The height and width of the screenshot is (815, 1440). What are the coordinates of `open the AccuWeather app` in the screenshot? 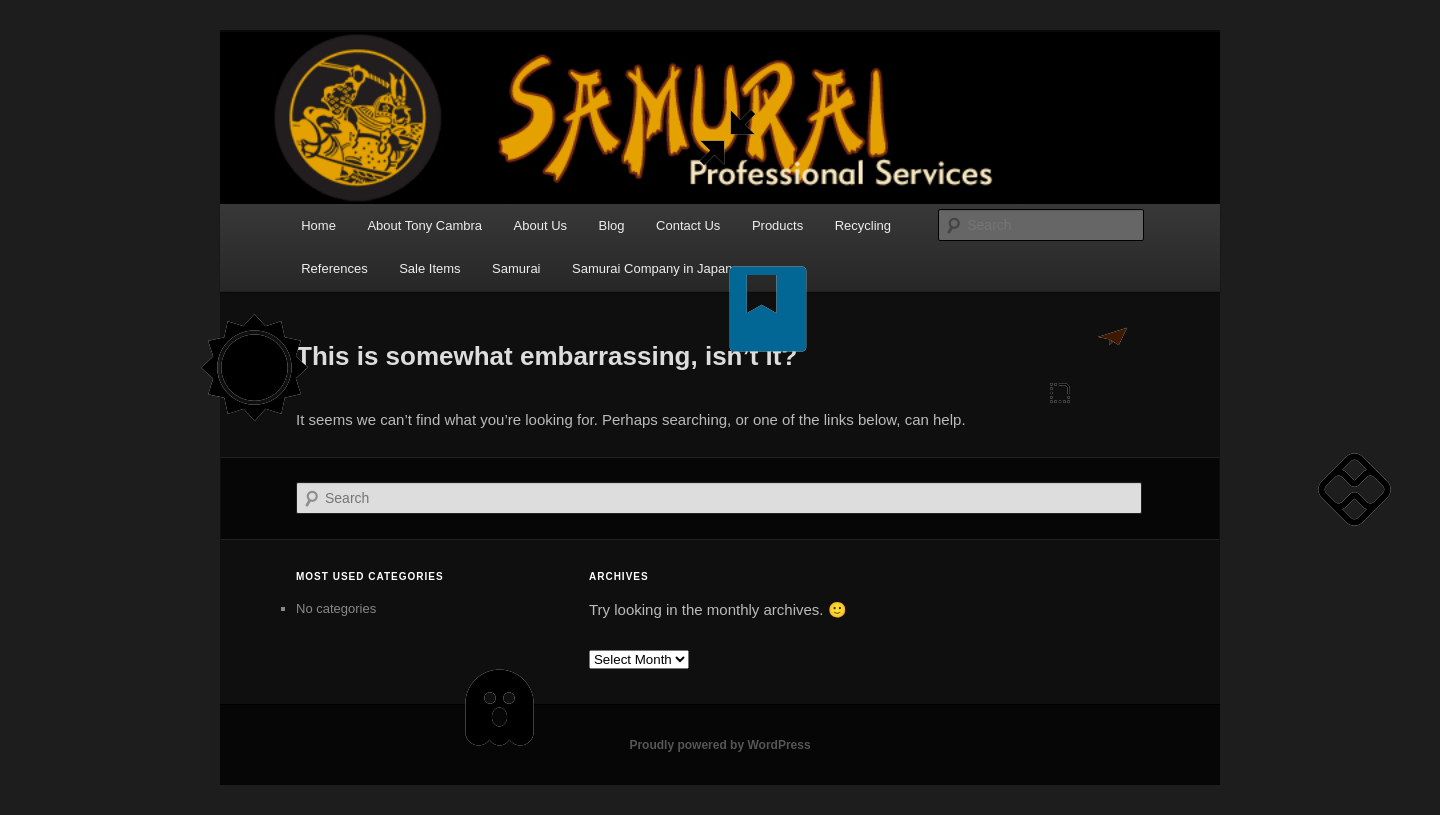 It's located at (254, 367).